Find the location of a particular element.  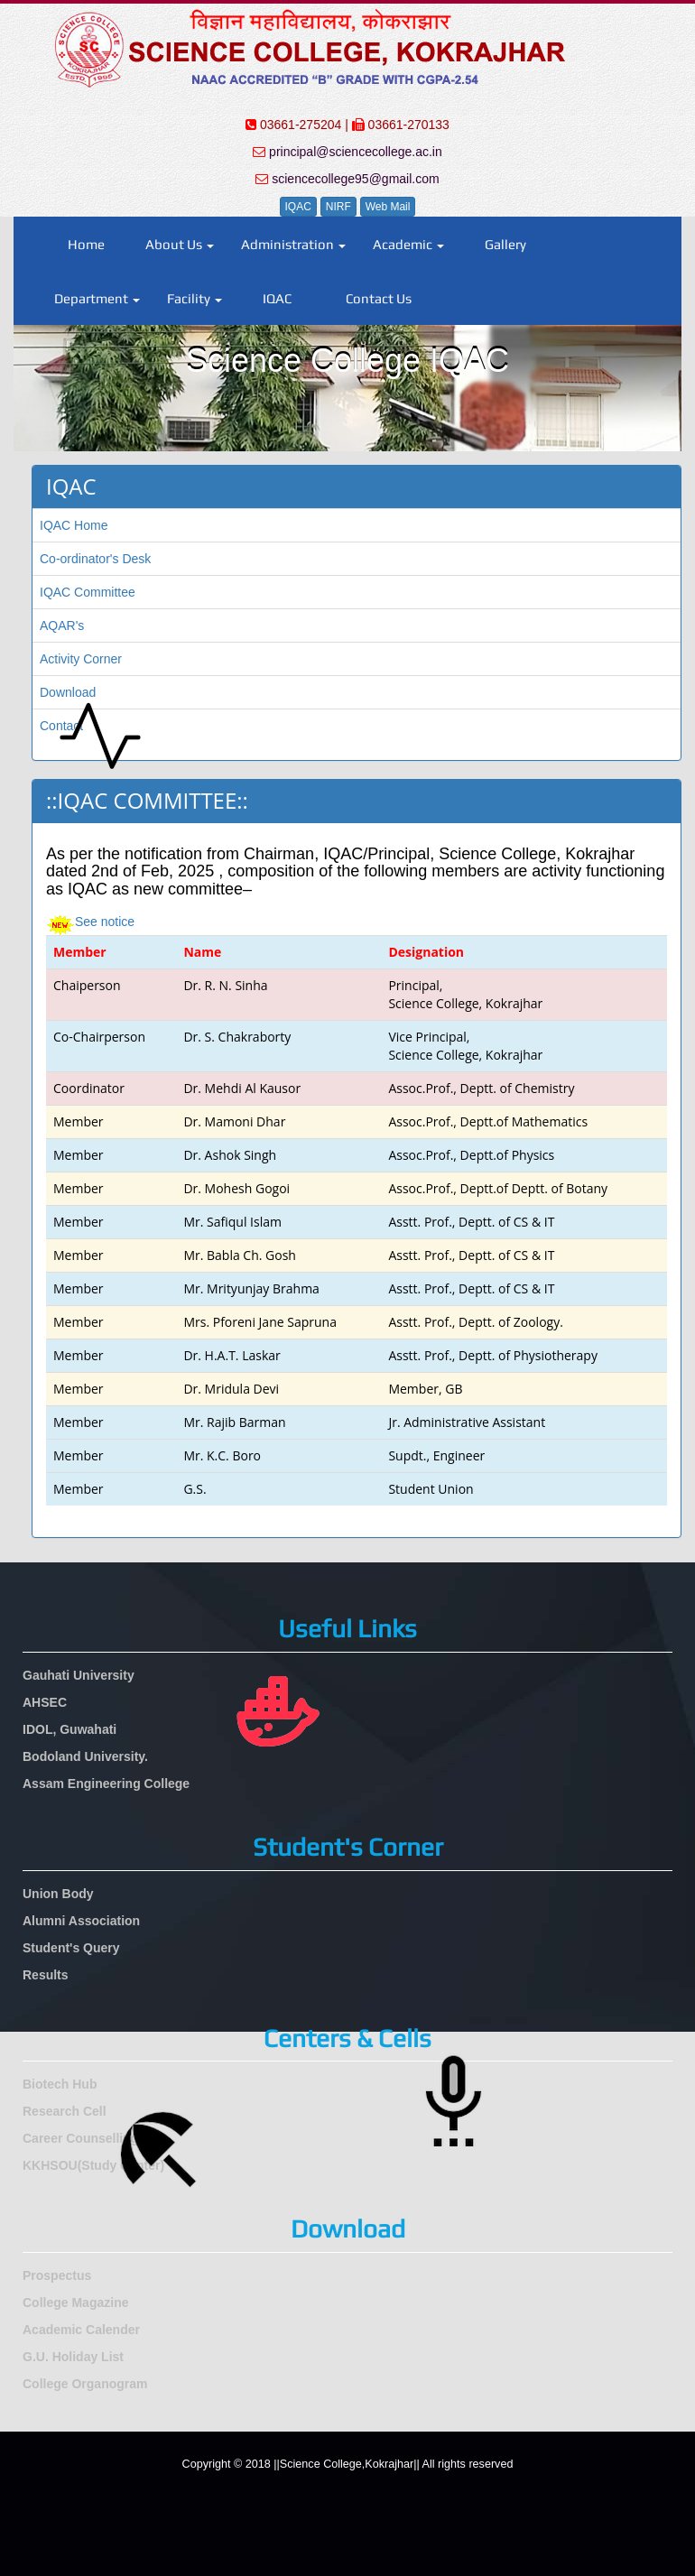

docker container management is located at coordinates (276, 1711).